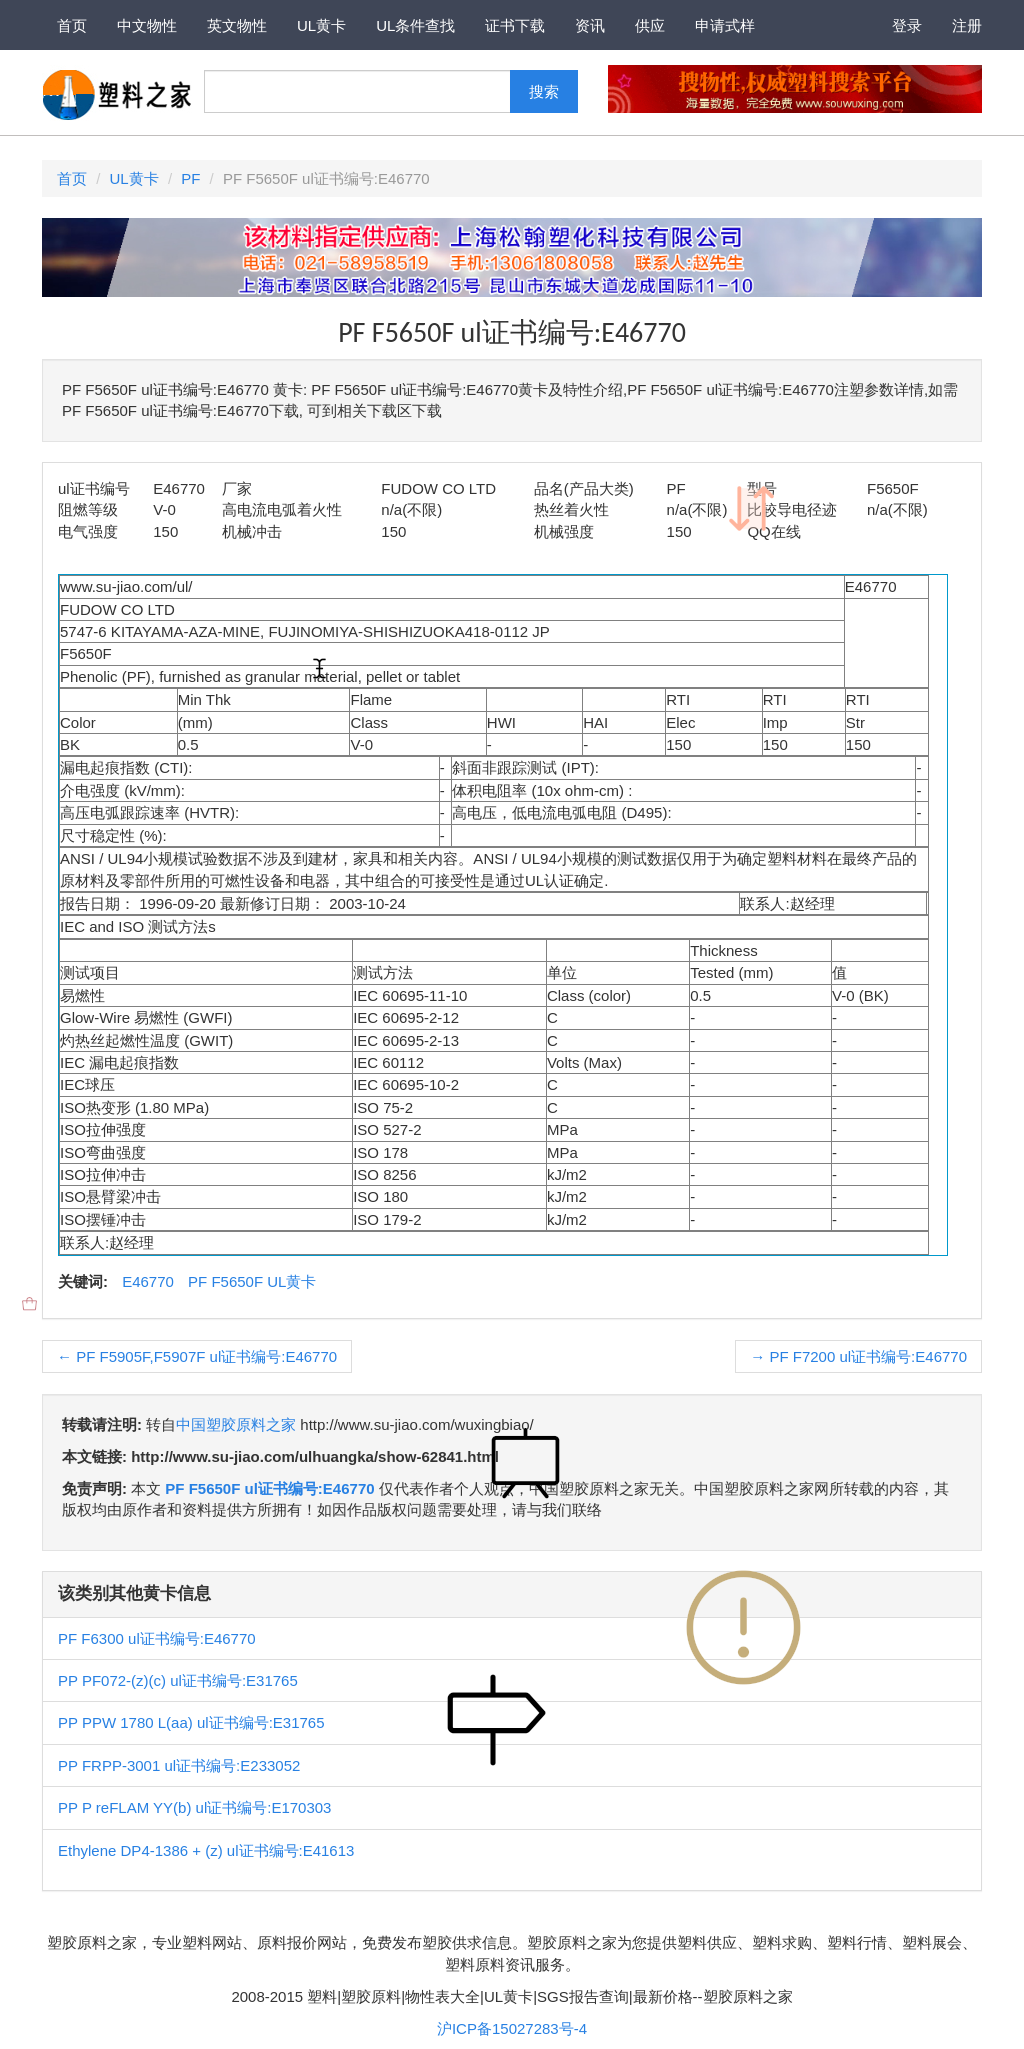  Describe the element at coordinates (751, 508) in the screenshot. I see `sort items in ascending or descending order` at that location.